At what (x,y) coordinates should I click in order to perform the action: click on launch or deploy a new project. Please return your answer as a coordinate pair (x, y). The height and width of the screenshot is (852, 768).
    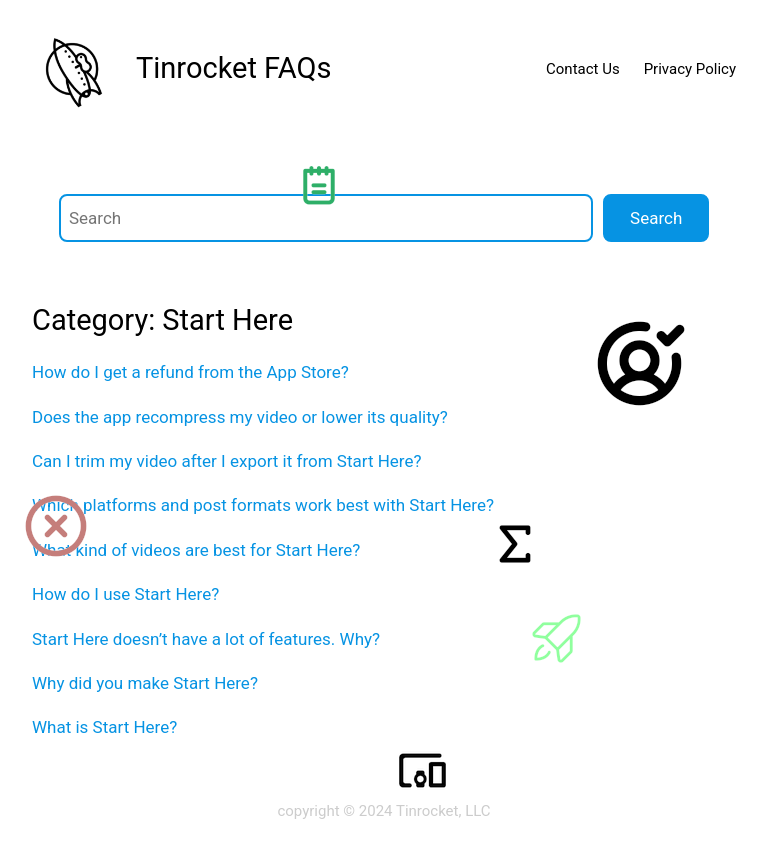
    Looking at the image, I should click on (557, 637).